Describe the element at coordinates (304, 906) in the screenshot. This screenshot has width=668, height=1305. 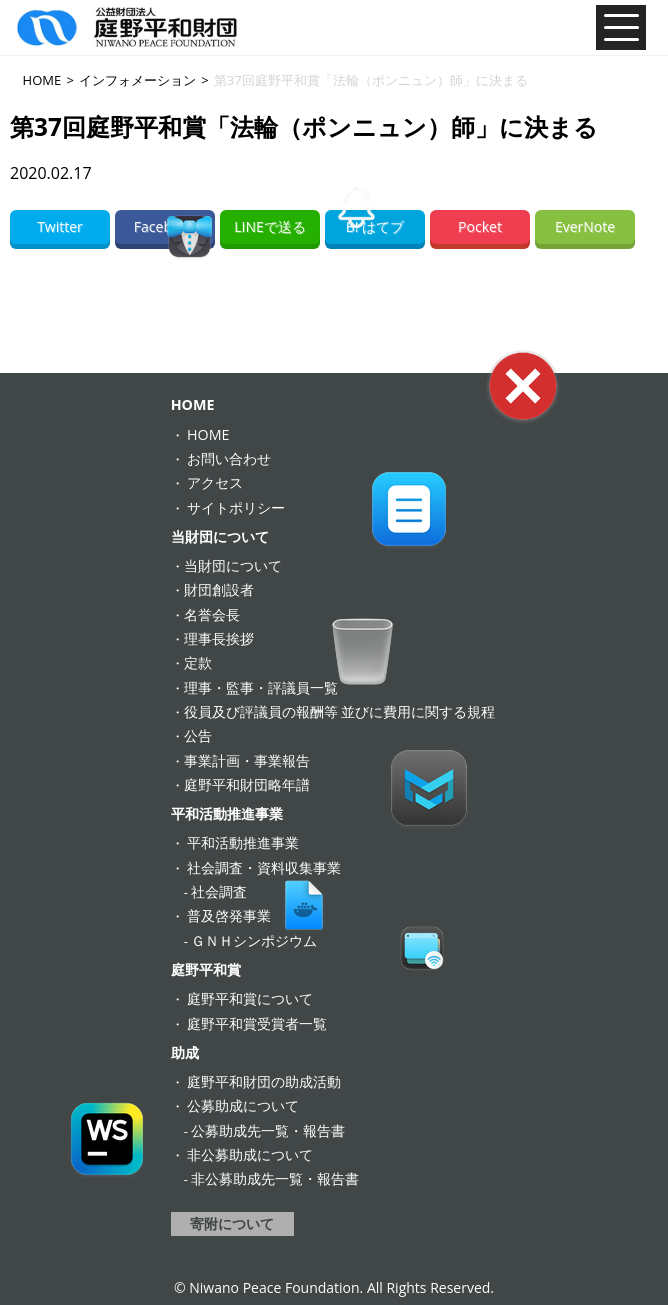
I see `a dockerfile or docker configuration file` at that location.